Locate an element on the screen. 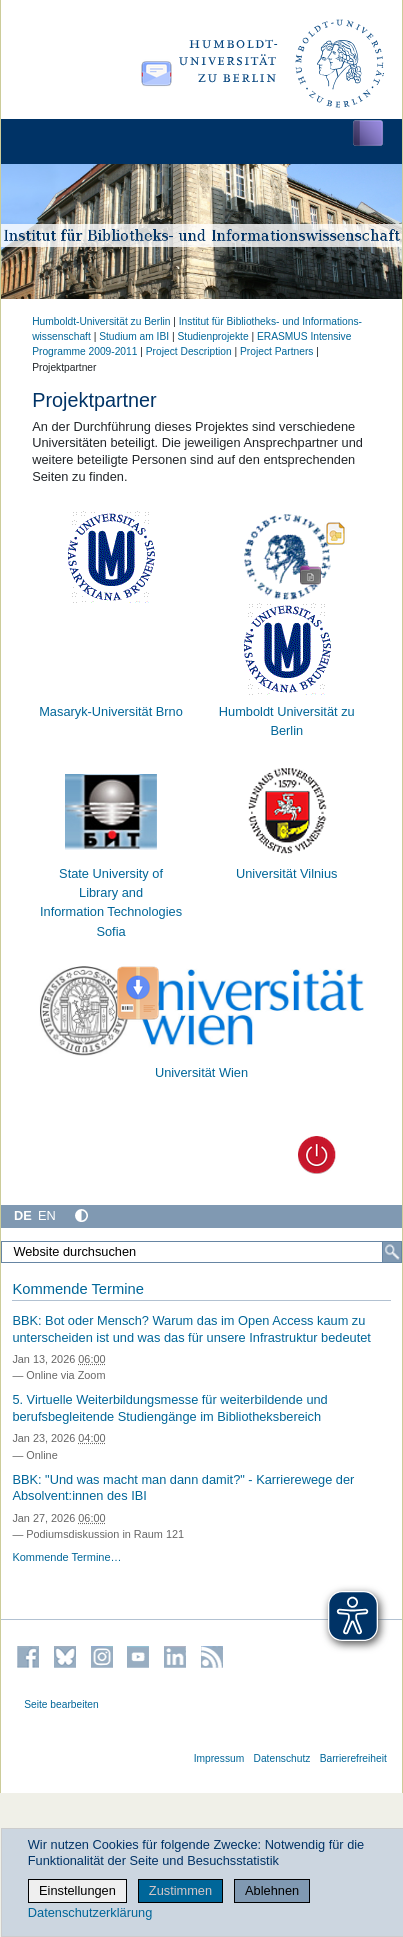  shut down or power off the system is located at coordinates (317, 1155).